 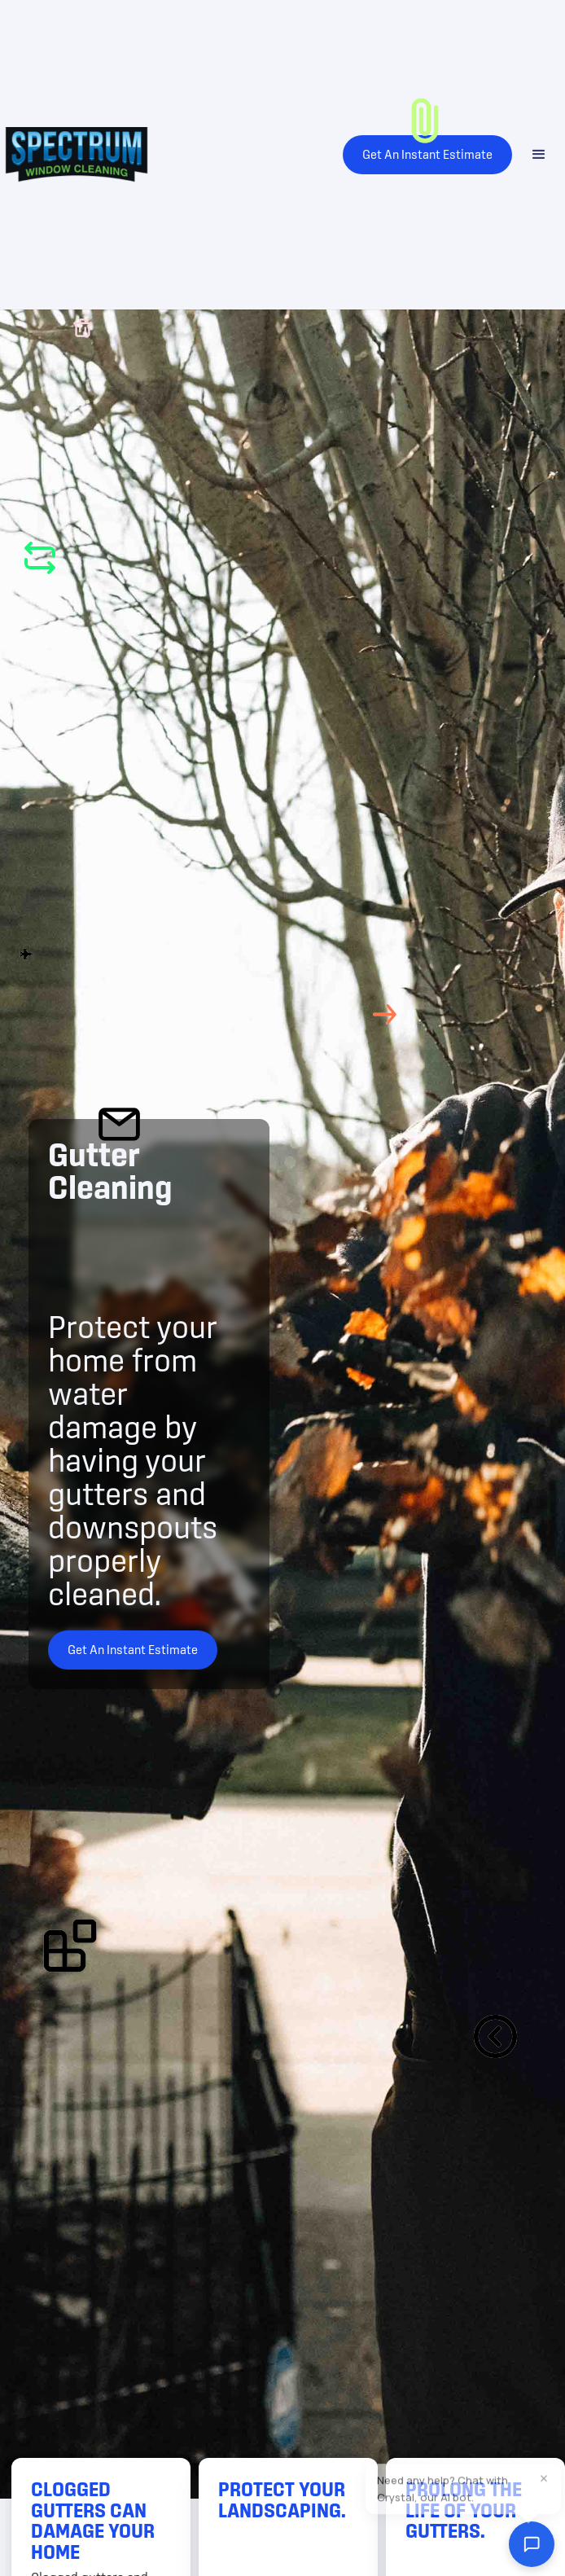 What do you see at coordinates (82, 327) in the screenshot?
I see `delete selected item` at bounding box center [82, 327].